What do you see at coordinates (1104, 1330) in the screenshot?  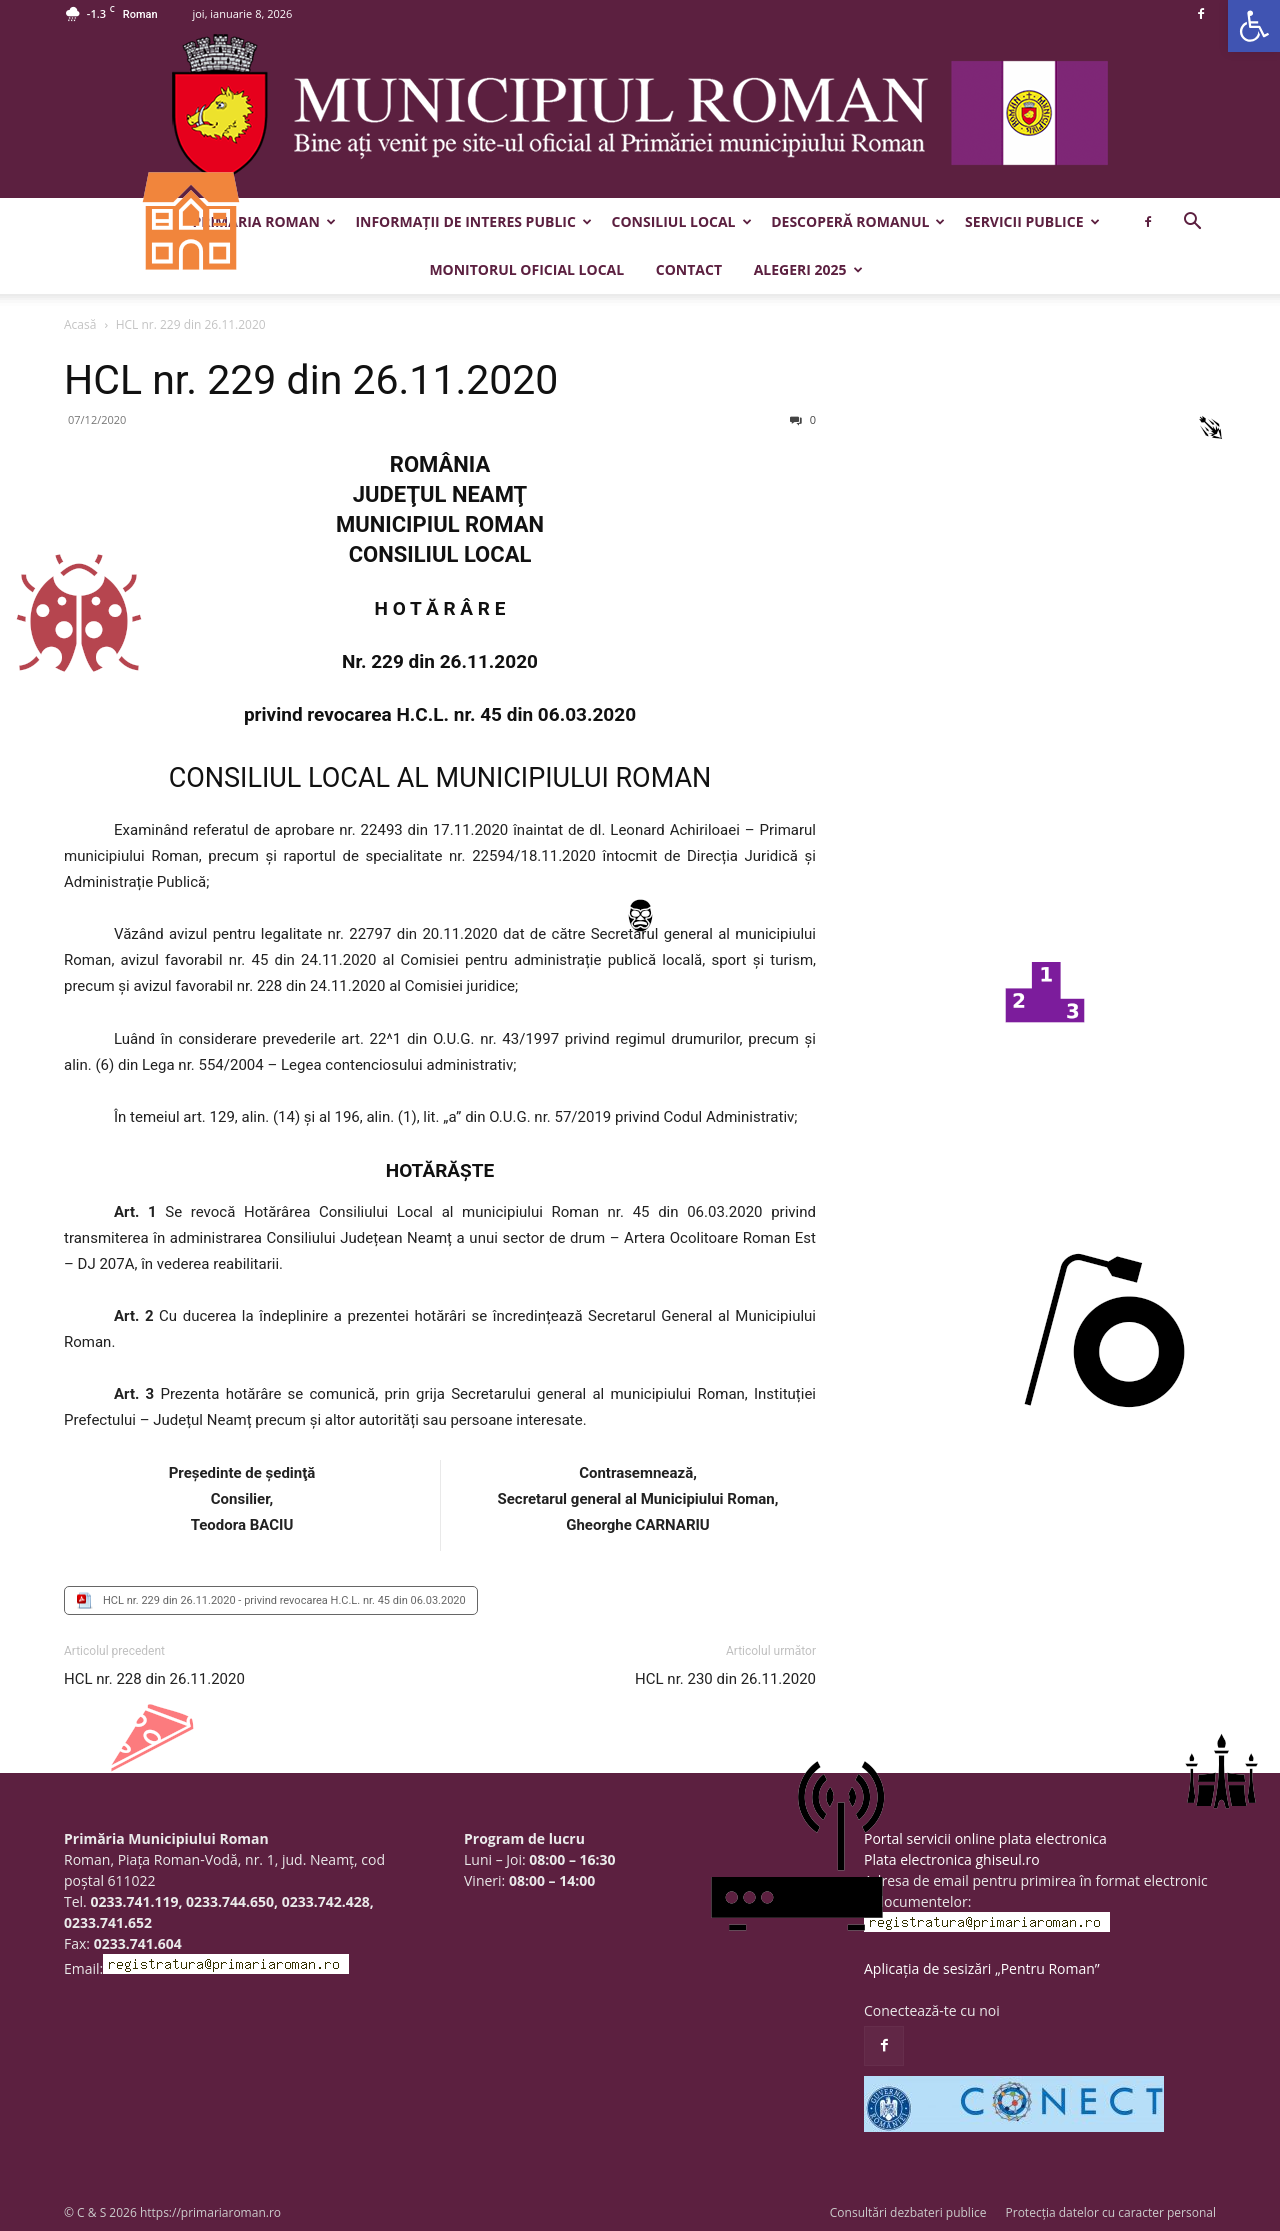 I see `access vehicle repair or tire change tools` at bounding box center [1104, 1330].